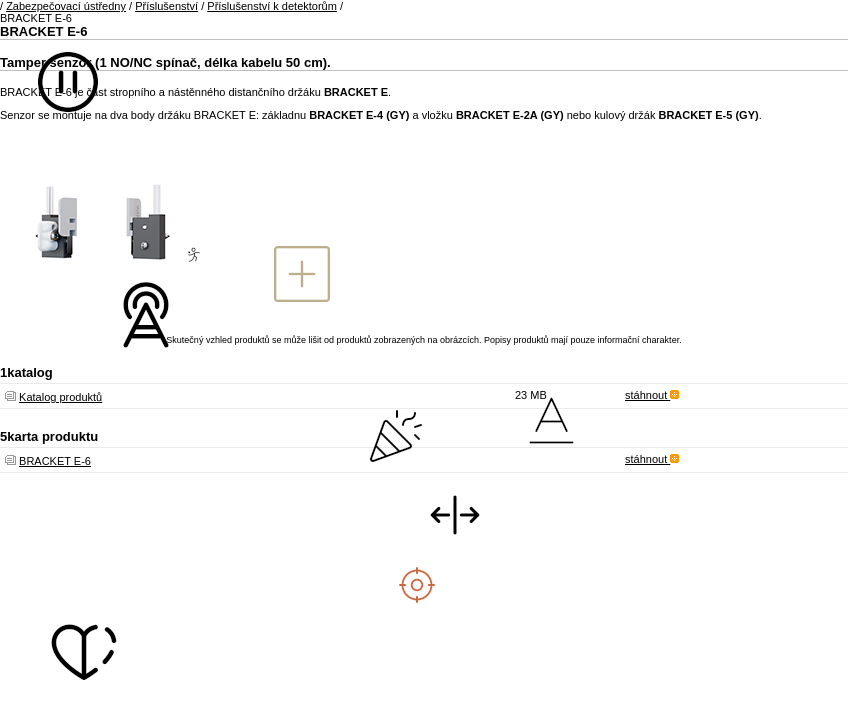 The width and height of the screenshot is (848, 720). Describe the element at coordinates (193, 254) in the screenshot. I see `throw or discard an item` at that location.